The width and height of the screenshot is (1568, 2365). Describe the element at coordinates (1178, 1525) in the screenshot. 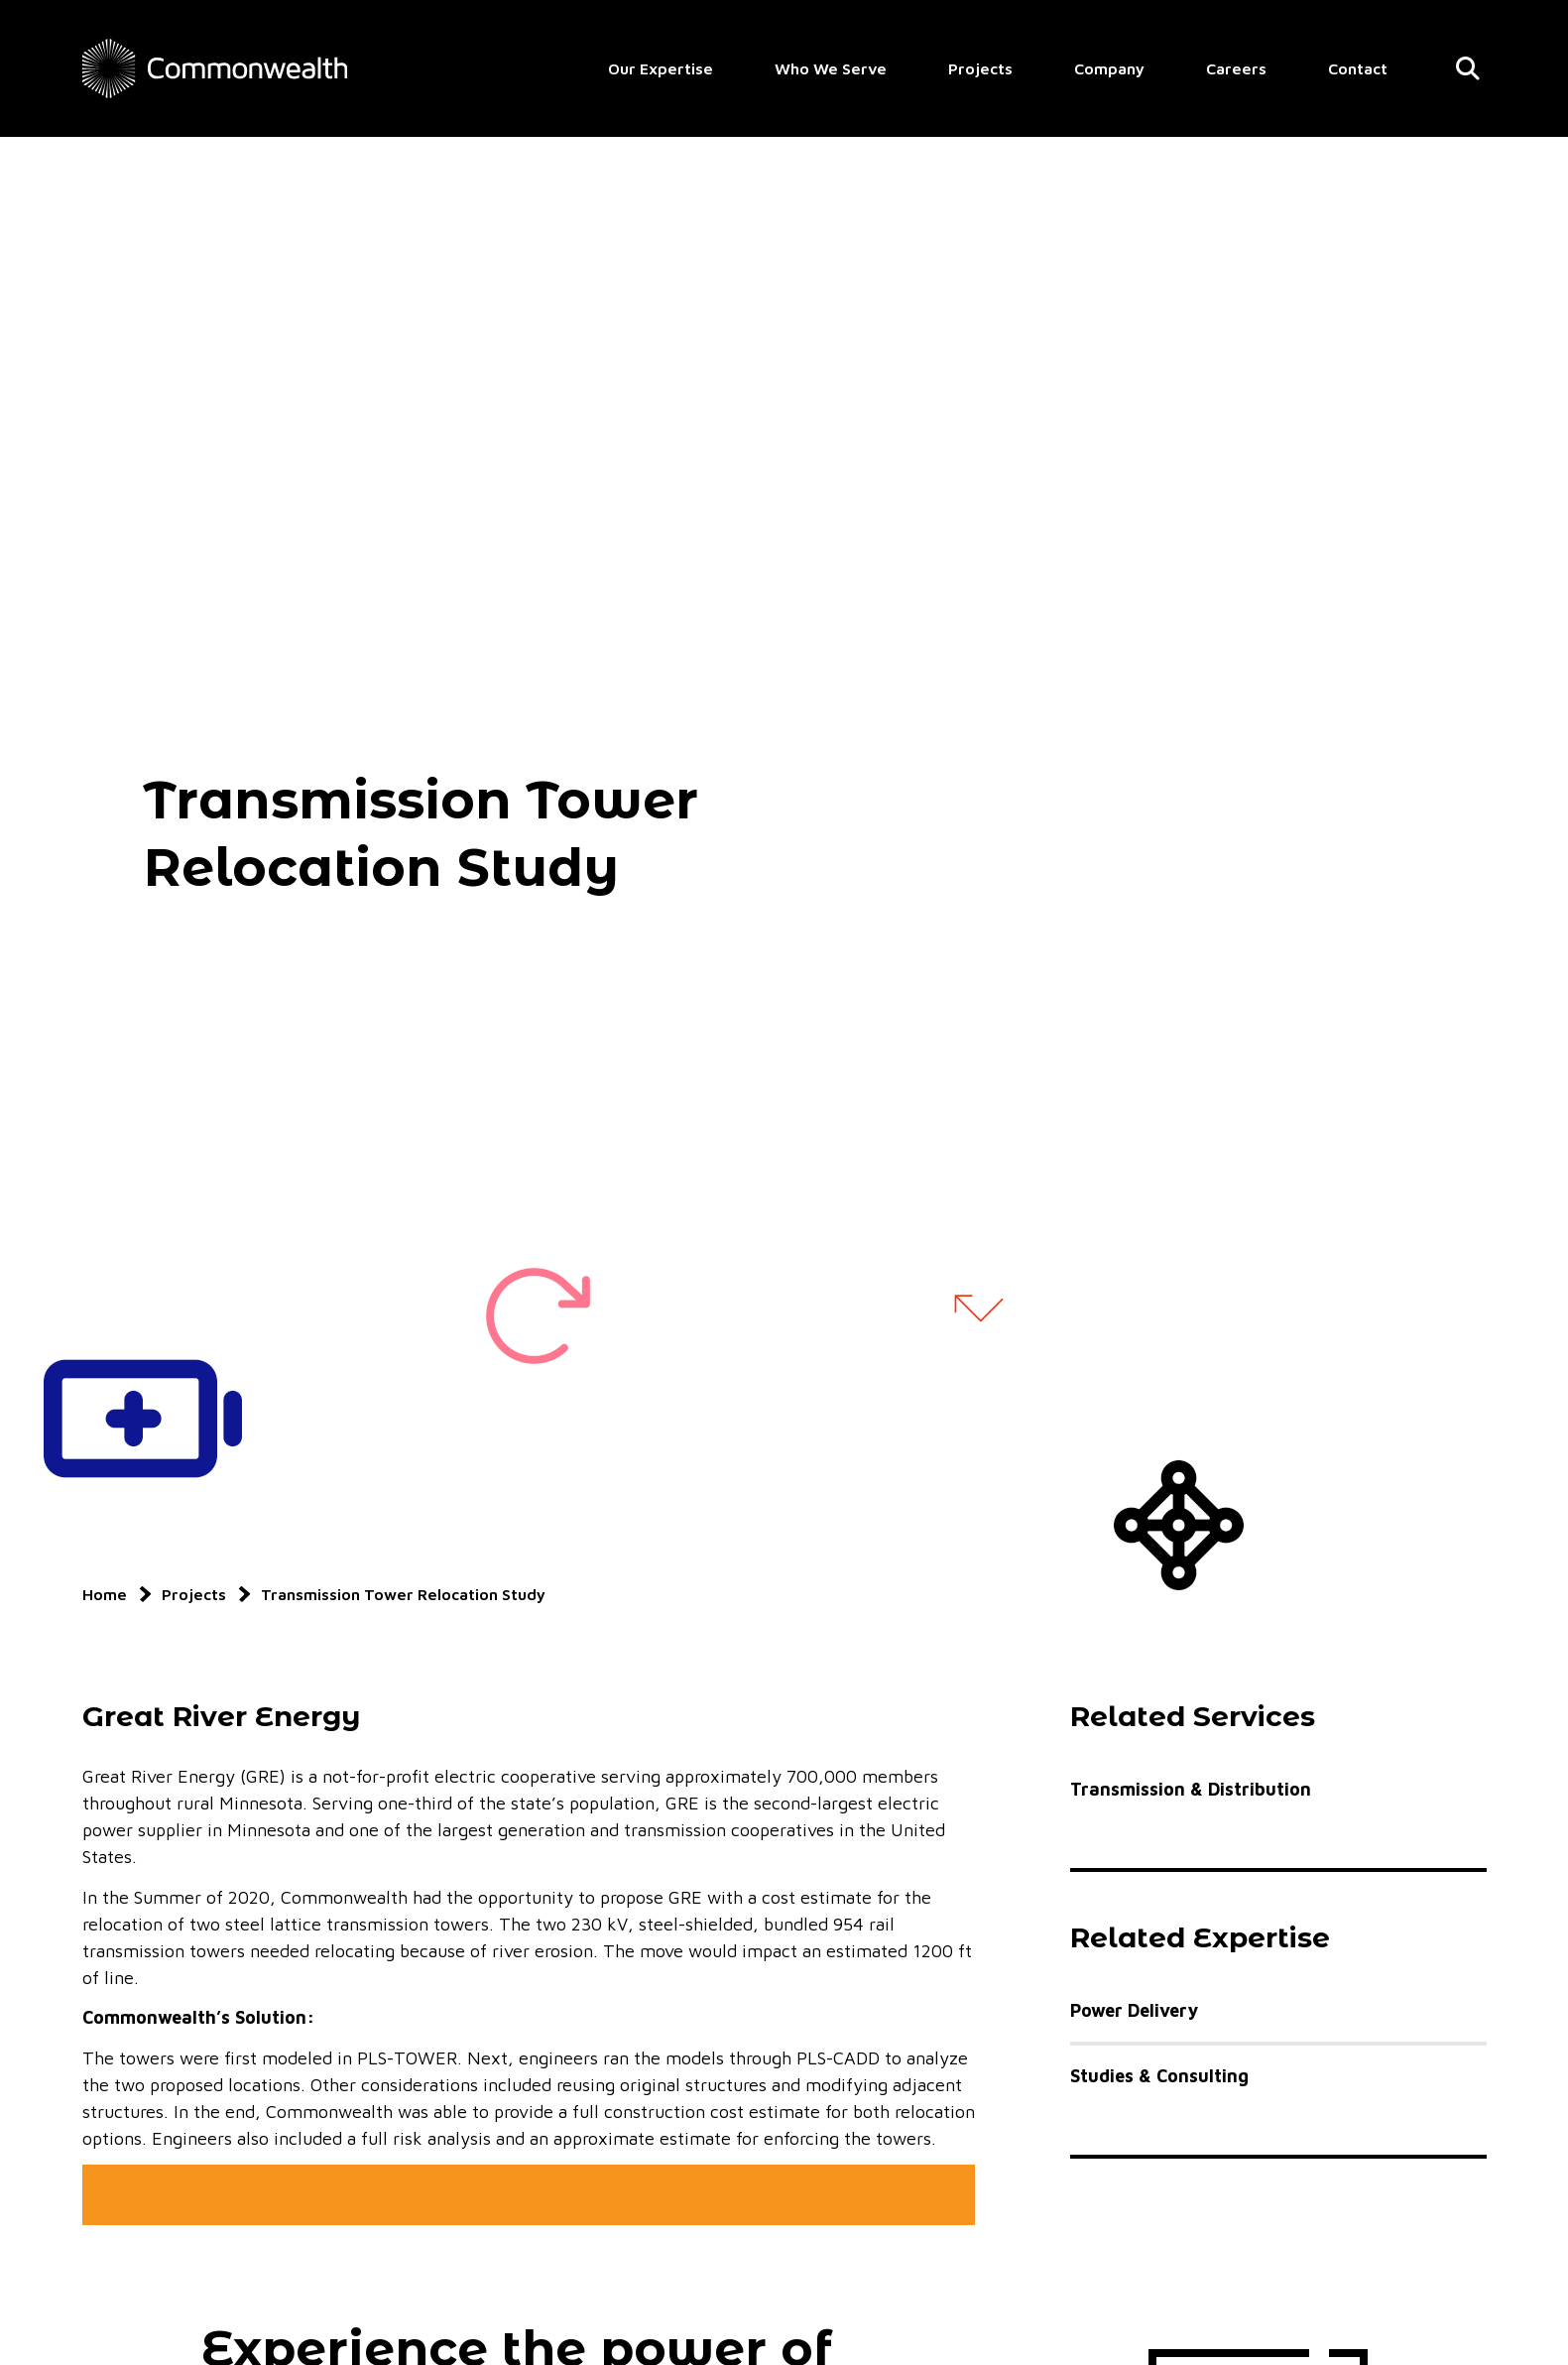

I see `view star-ring network topology` at that location.